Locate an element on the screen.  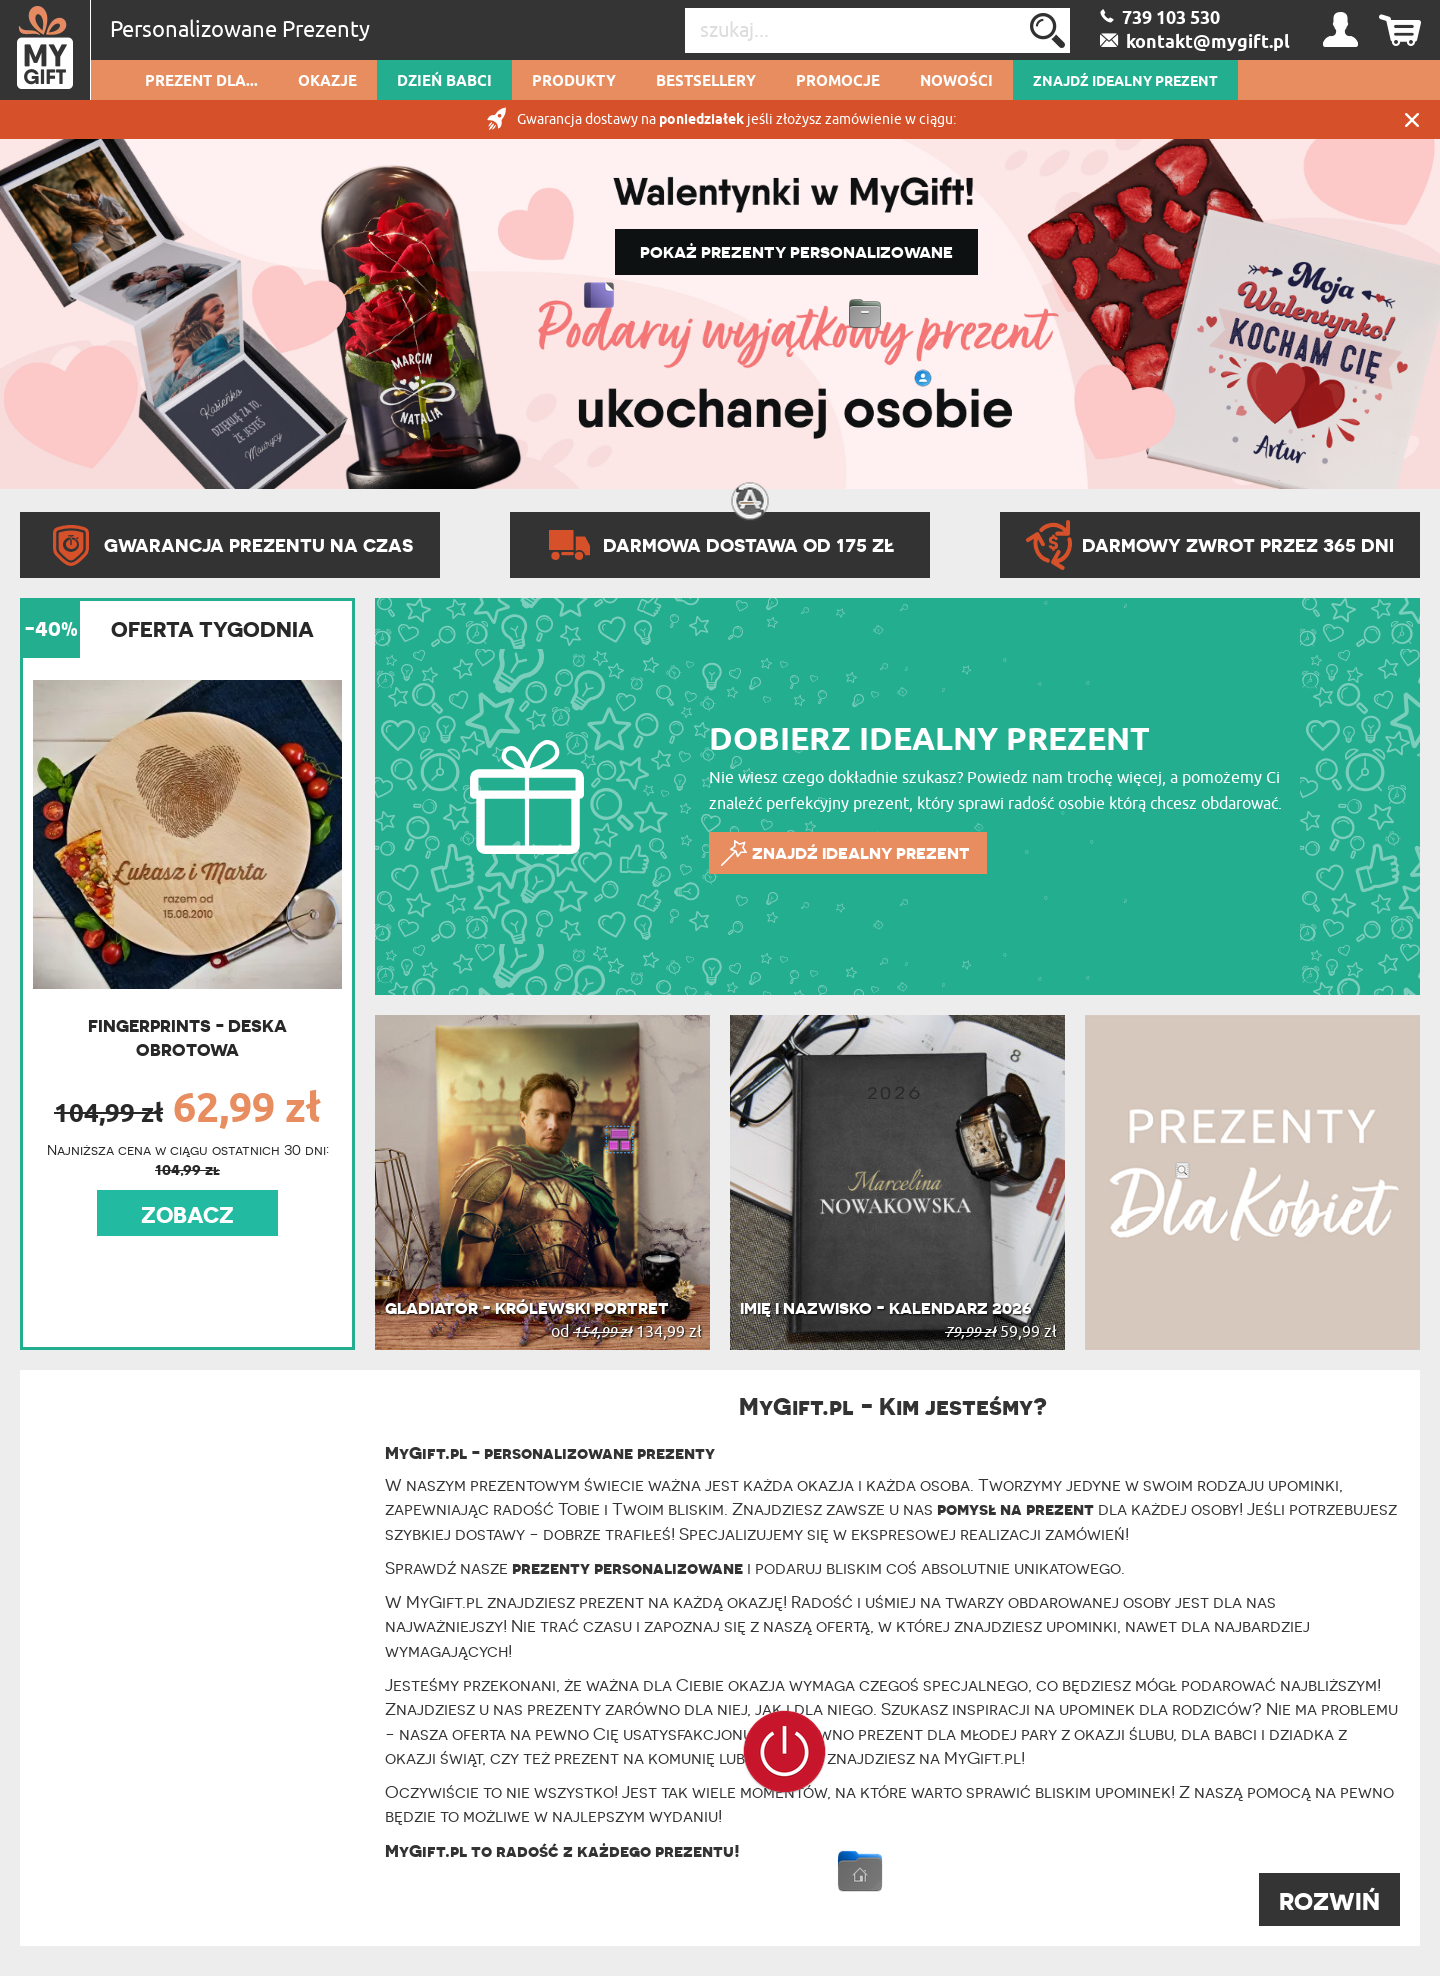
access your home folder is located at coordinates (860, 1871).